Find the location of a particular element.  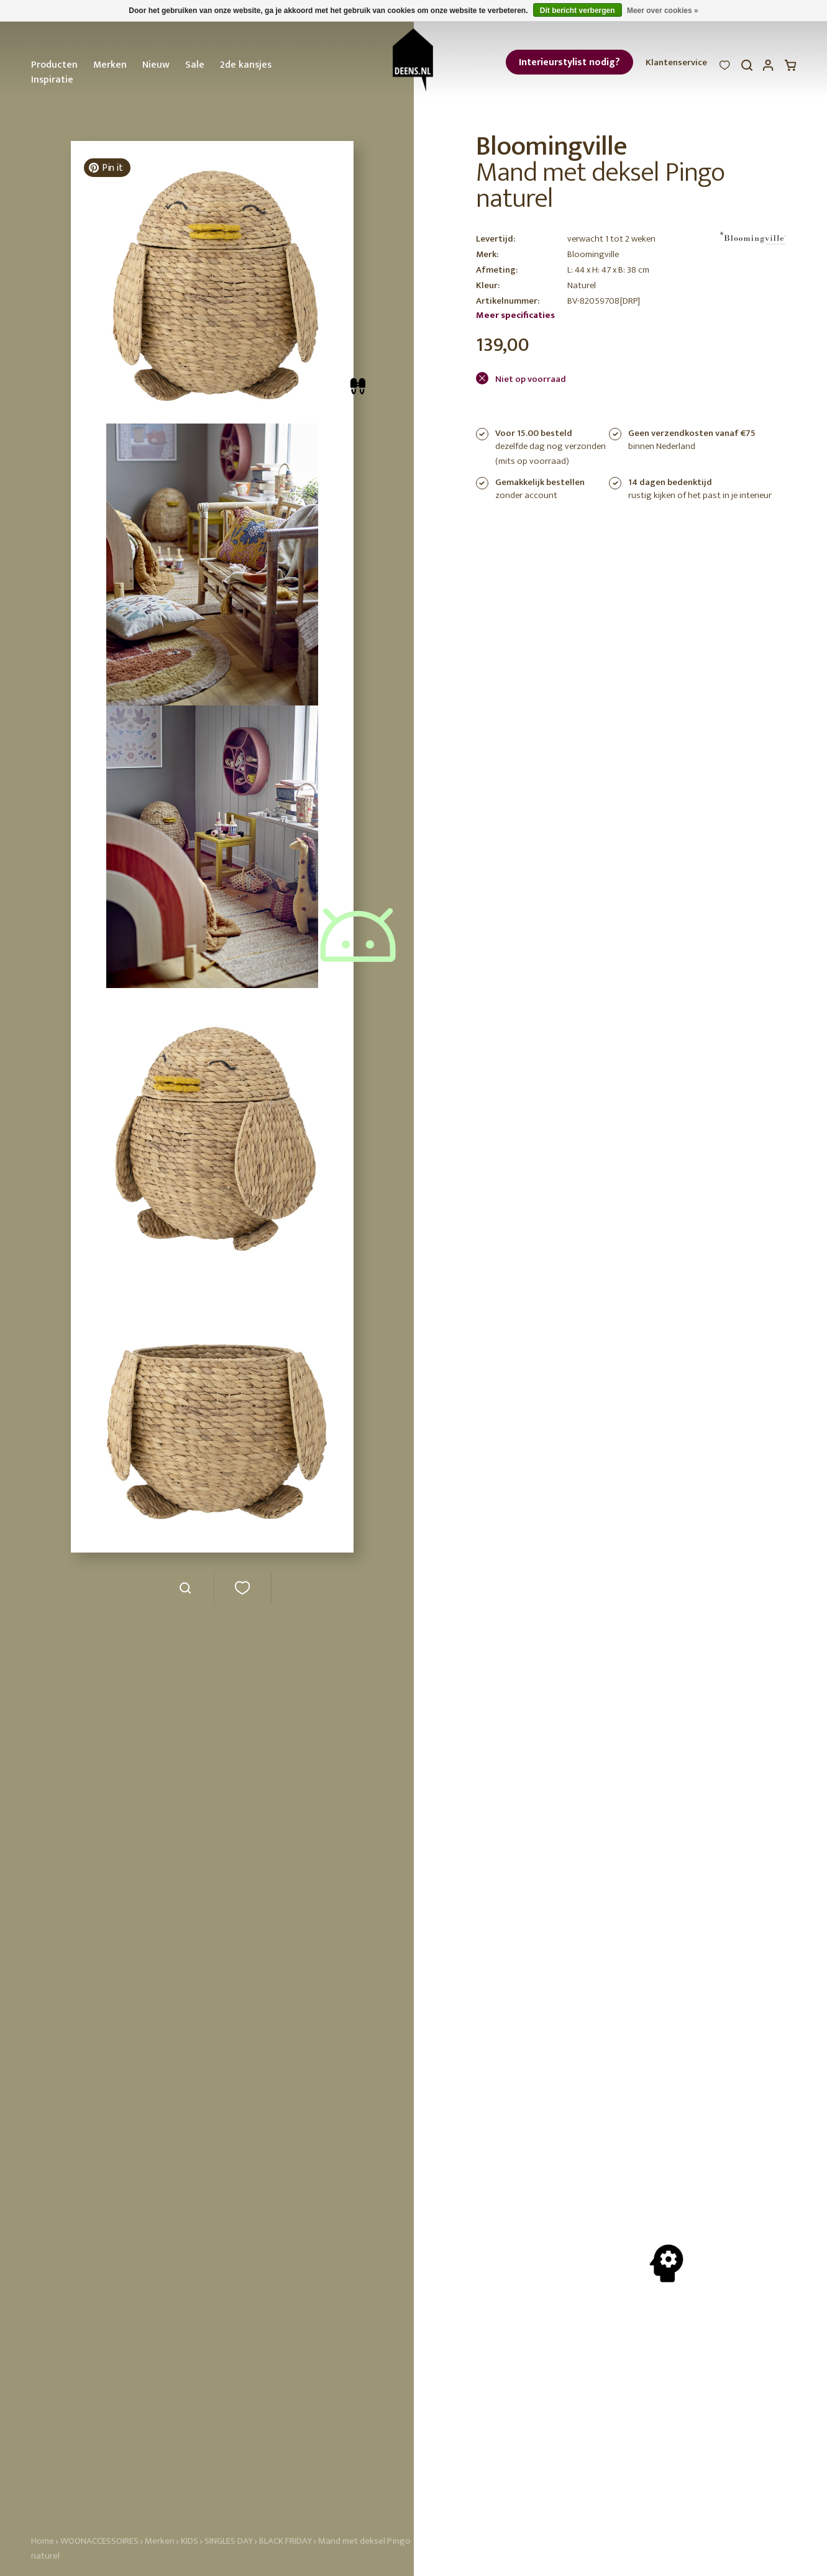

access mental health or mindfulness features is located at coordinates (666, 2263).